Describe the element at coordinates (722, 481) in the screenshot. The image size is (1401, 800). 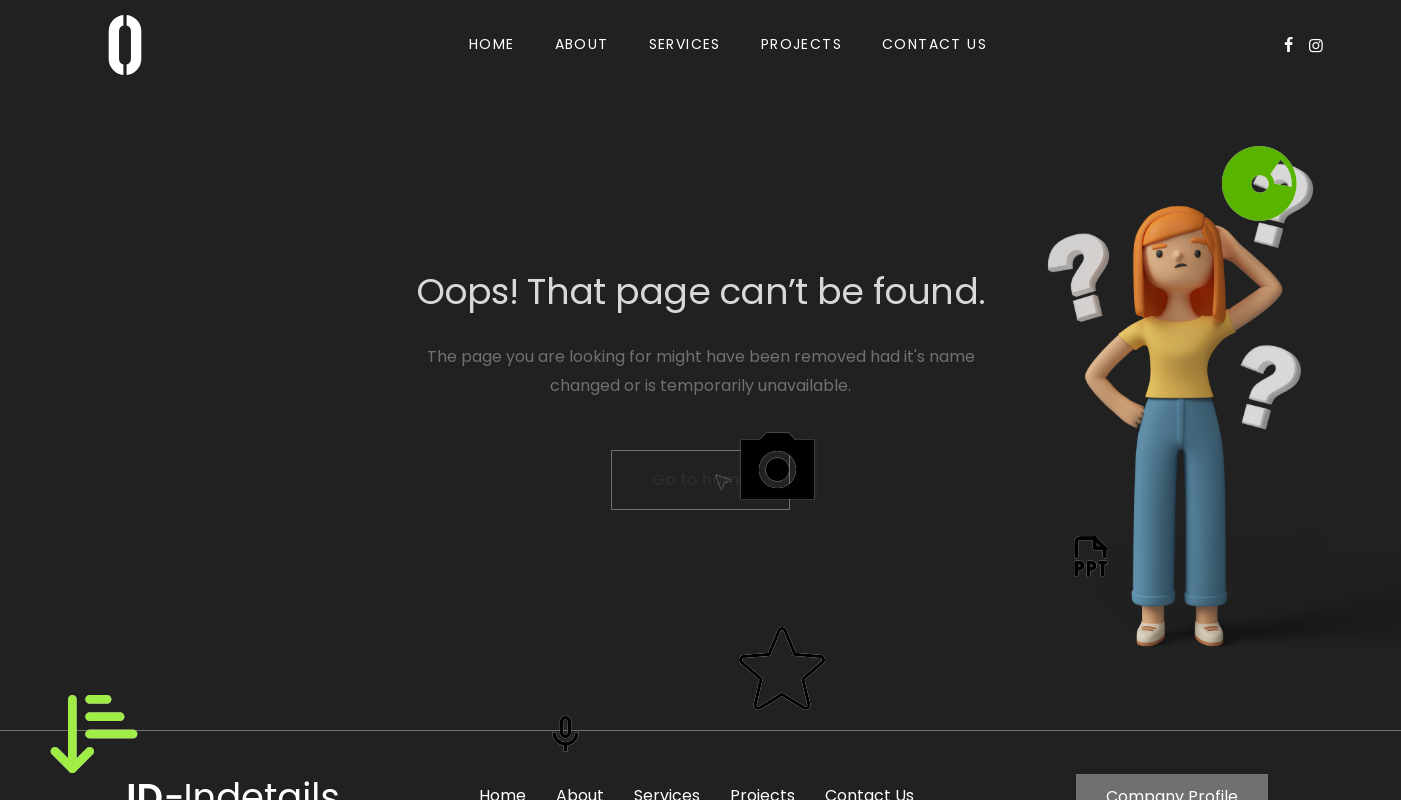
I see `tap to get directions to a destination` at that location.